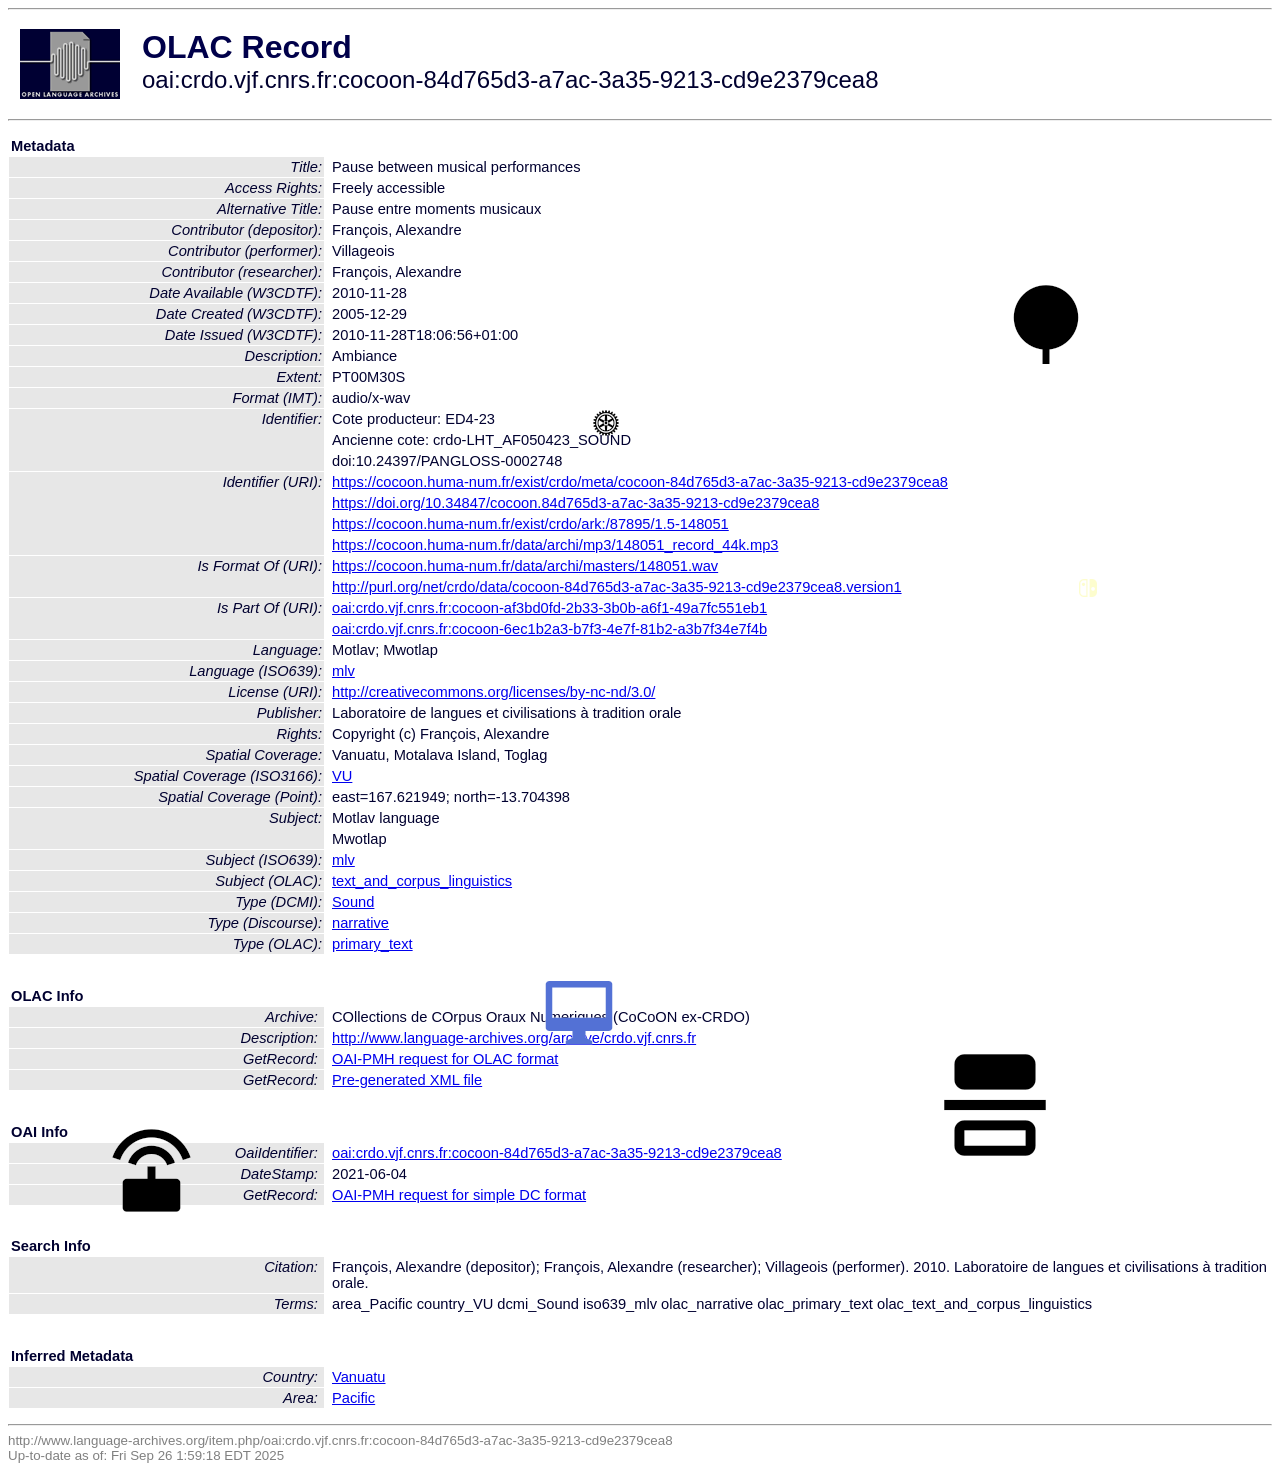  I want to click on Rotary International organization logo, so click(606, 423).